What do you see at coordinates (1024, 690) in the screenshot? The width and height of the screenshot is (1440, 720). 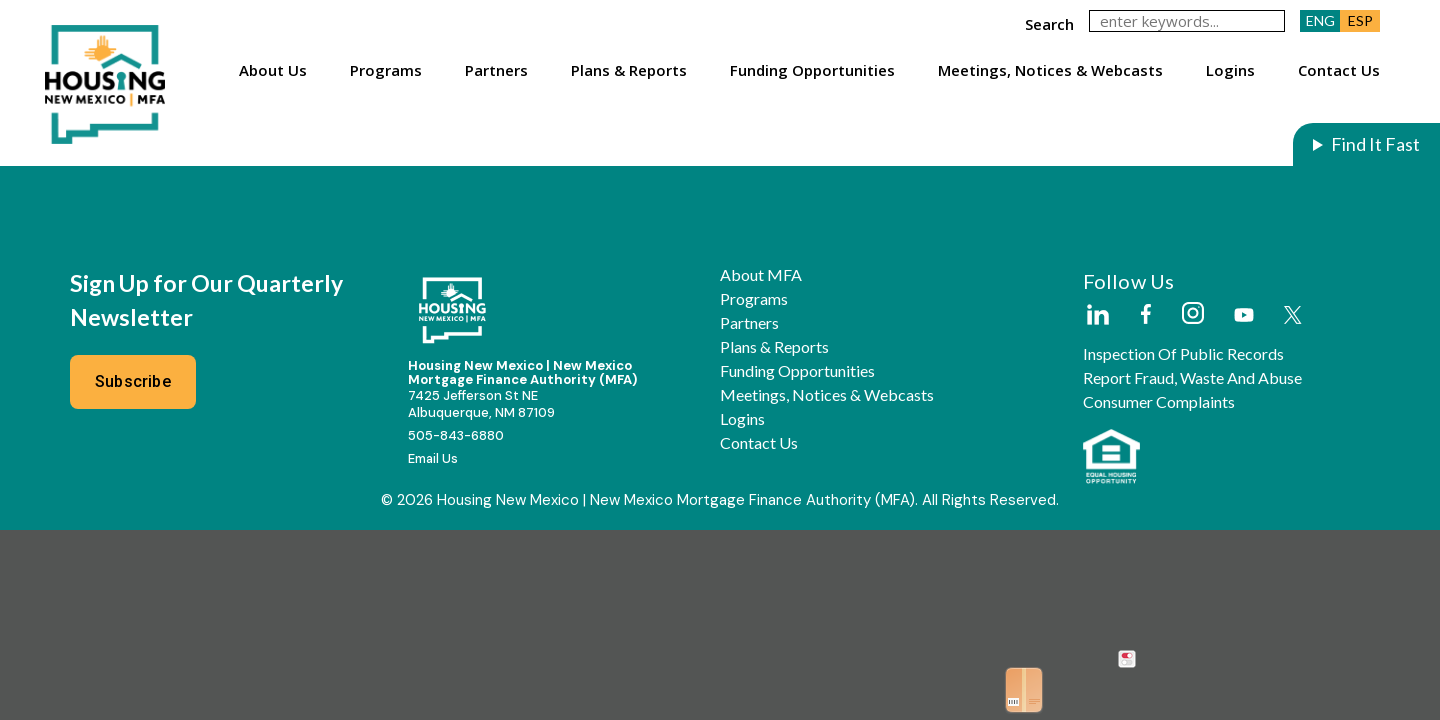 I see `open or install a debian package file` at bounding box center [1024, 690].